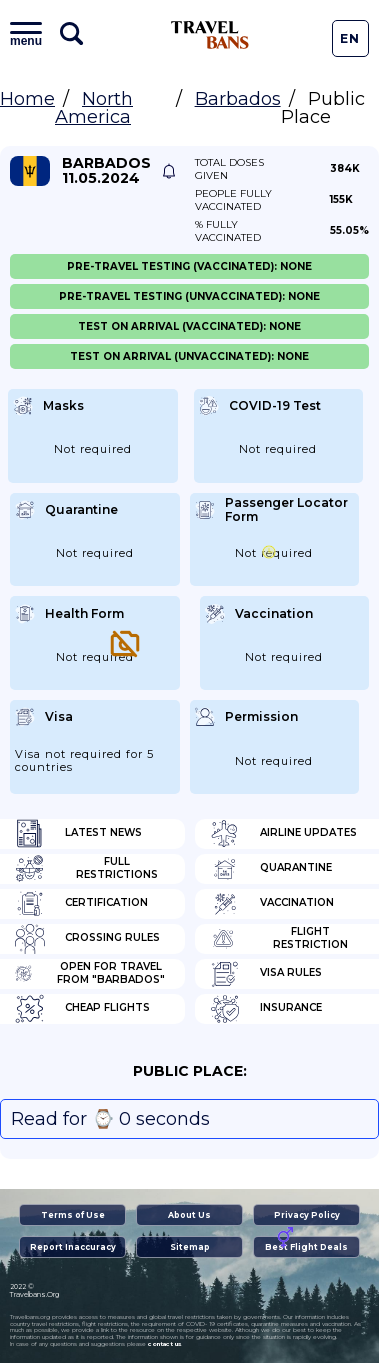 The height and width of the screenshot is (1363, 379). I want to click on view current time, so click(269, 552).